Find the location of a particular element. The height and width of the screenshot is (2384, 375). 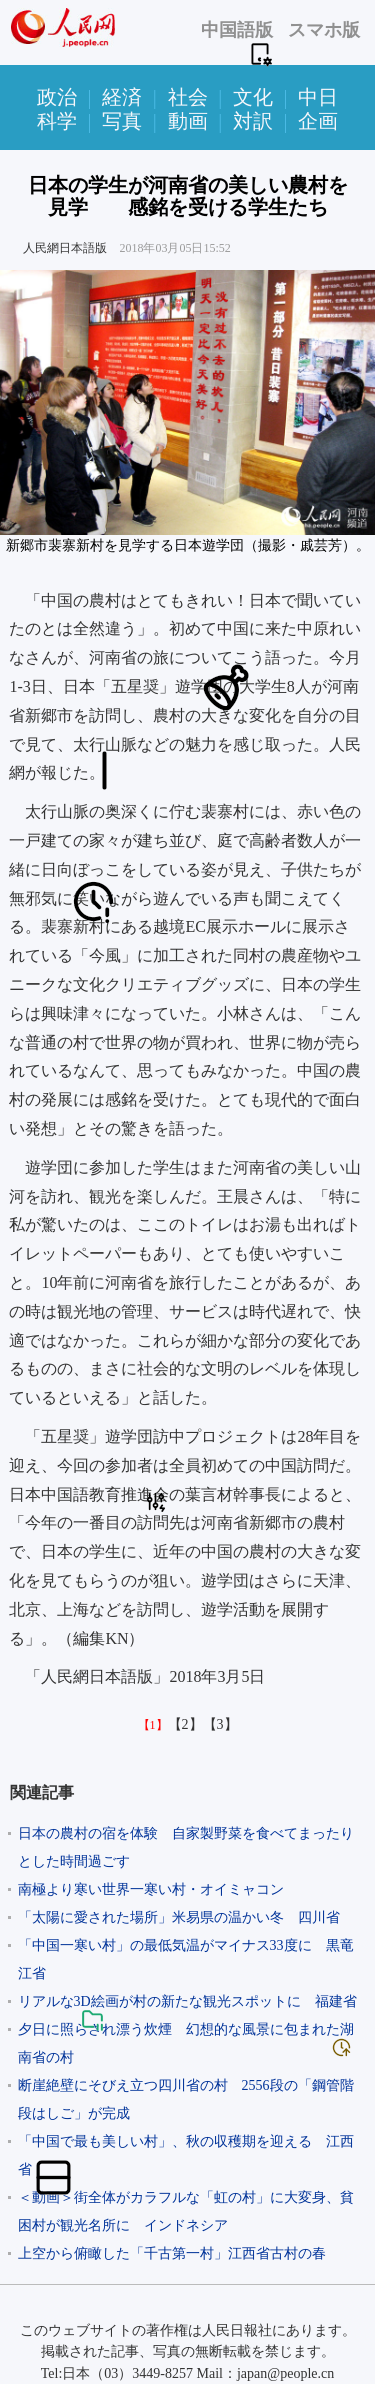

upload or sync time data is located at coordinates (341, 2047).